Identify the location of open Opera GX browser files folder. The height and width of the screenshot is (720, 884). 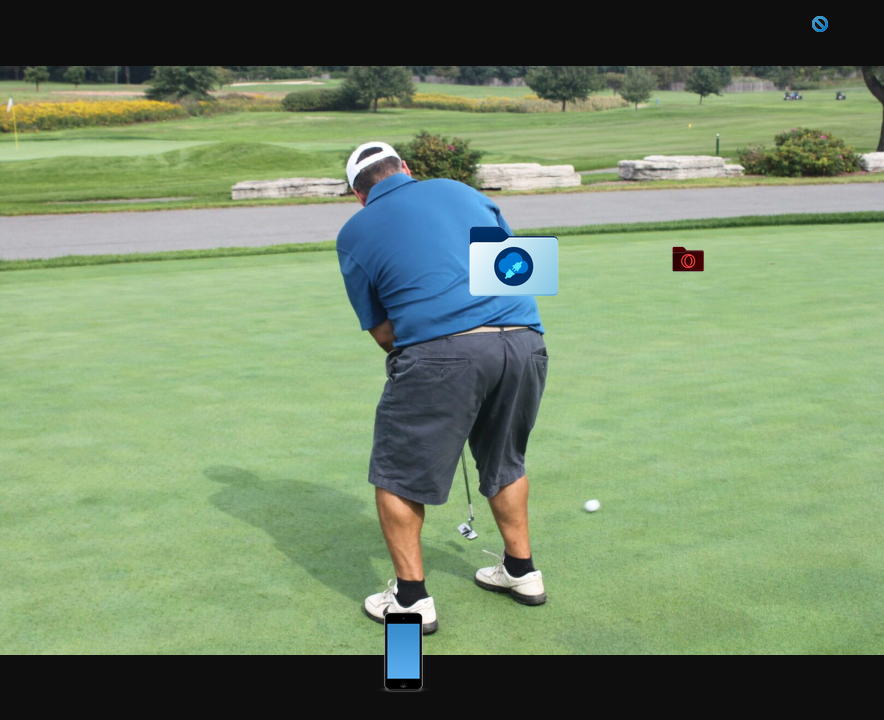
(688, 260).